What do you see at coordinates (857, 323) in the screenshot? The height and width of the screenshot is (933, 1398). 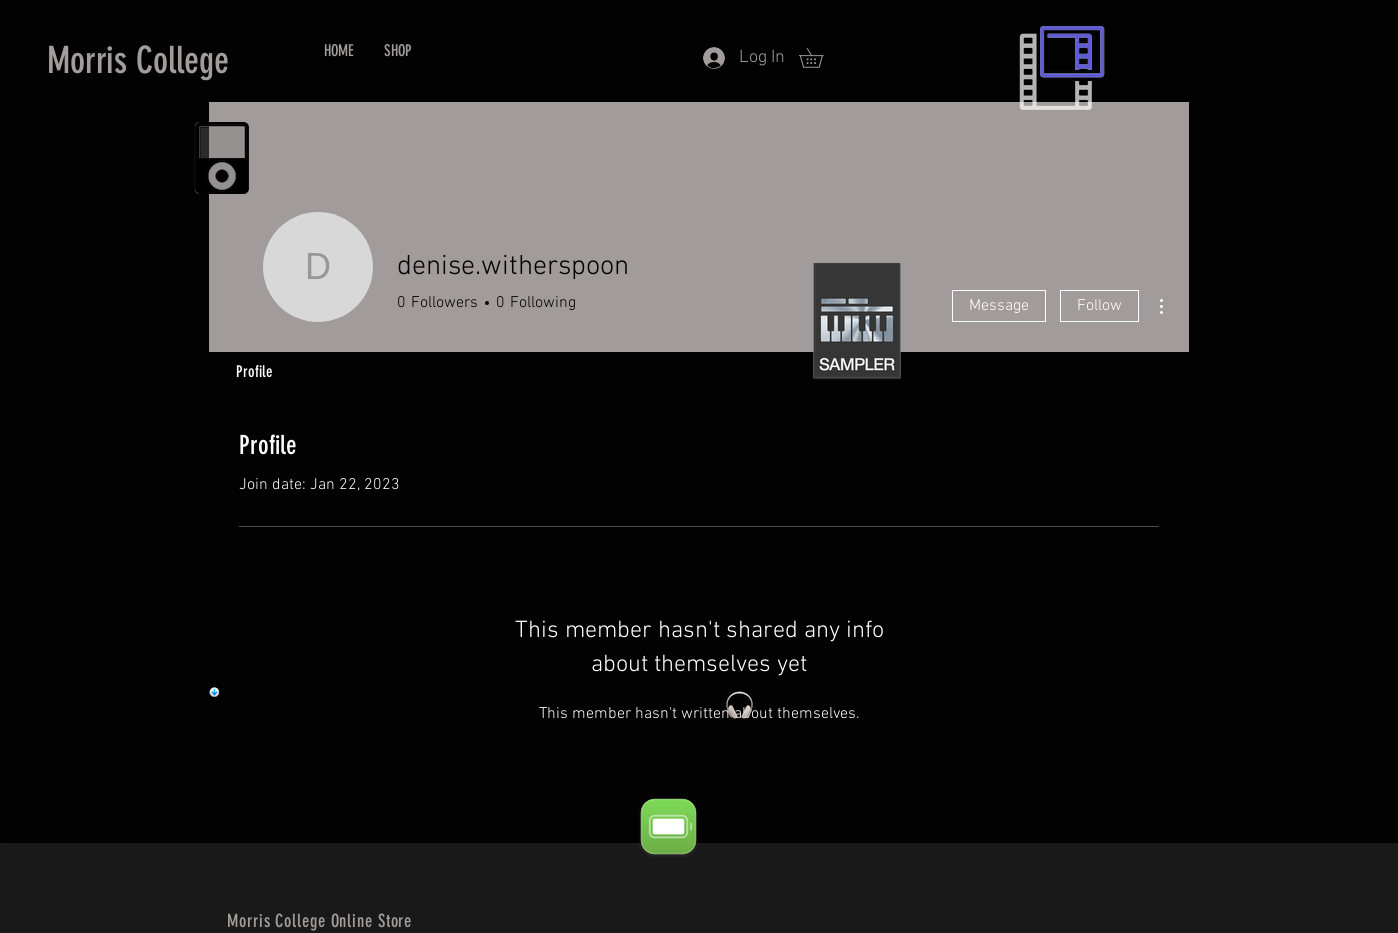 I see `open the EXS24 sampler instrument in GarageBand` at bounding box center [857, 323].